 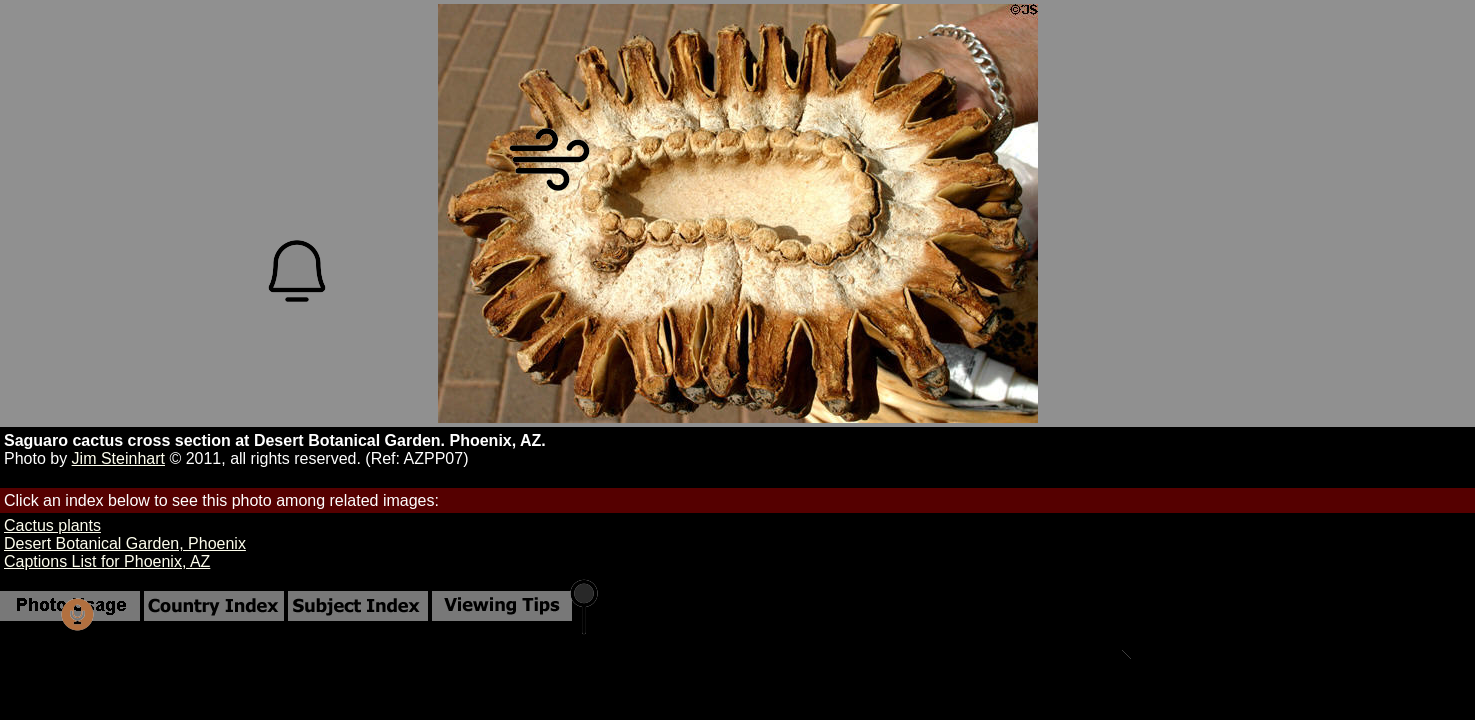 I want to click on view notifications, so click(x=297, y=271).